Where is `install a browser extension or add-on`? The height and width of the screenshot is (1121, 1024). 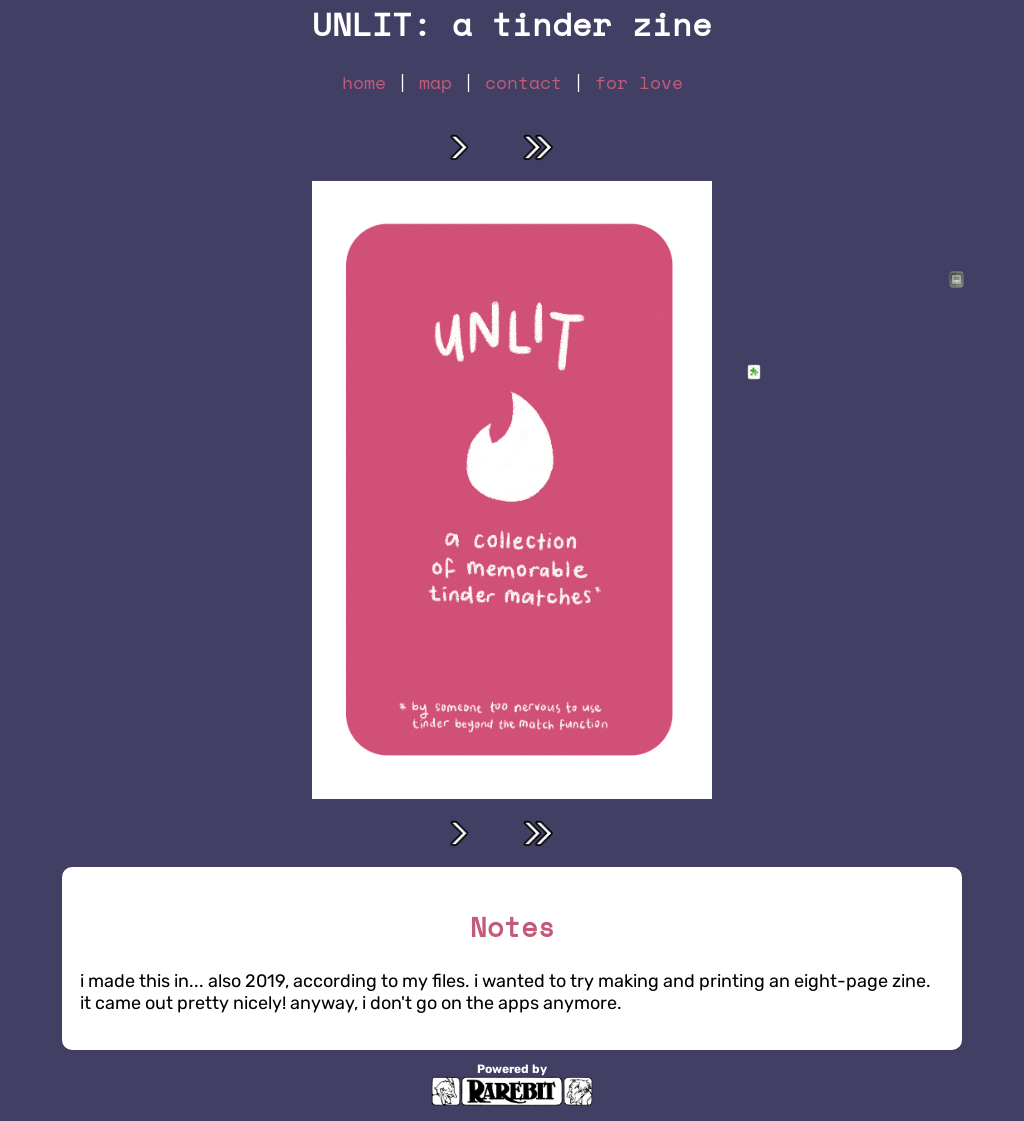
install a browser extension or add-on is located at coordinates (754, 372).